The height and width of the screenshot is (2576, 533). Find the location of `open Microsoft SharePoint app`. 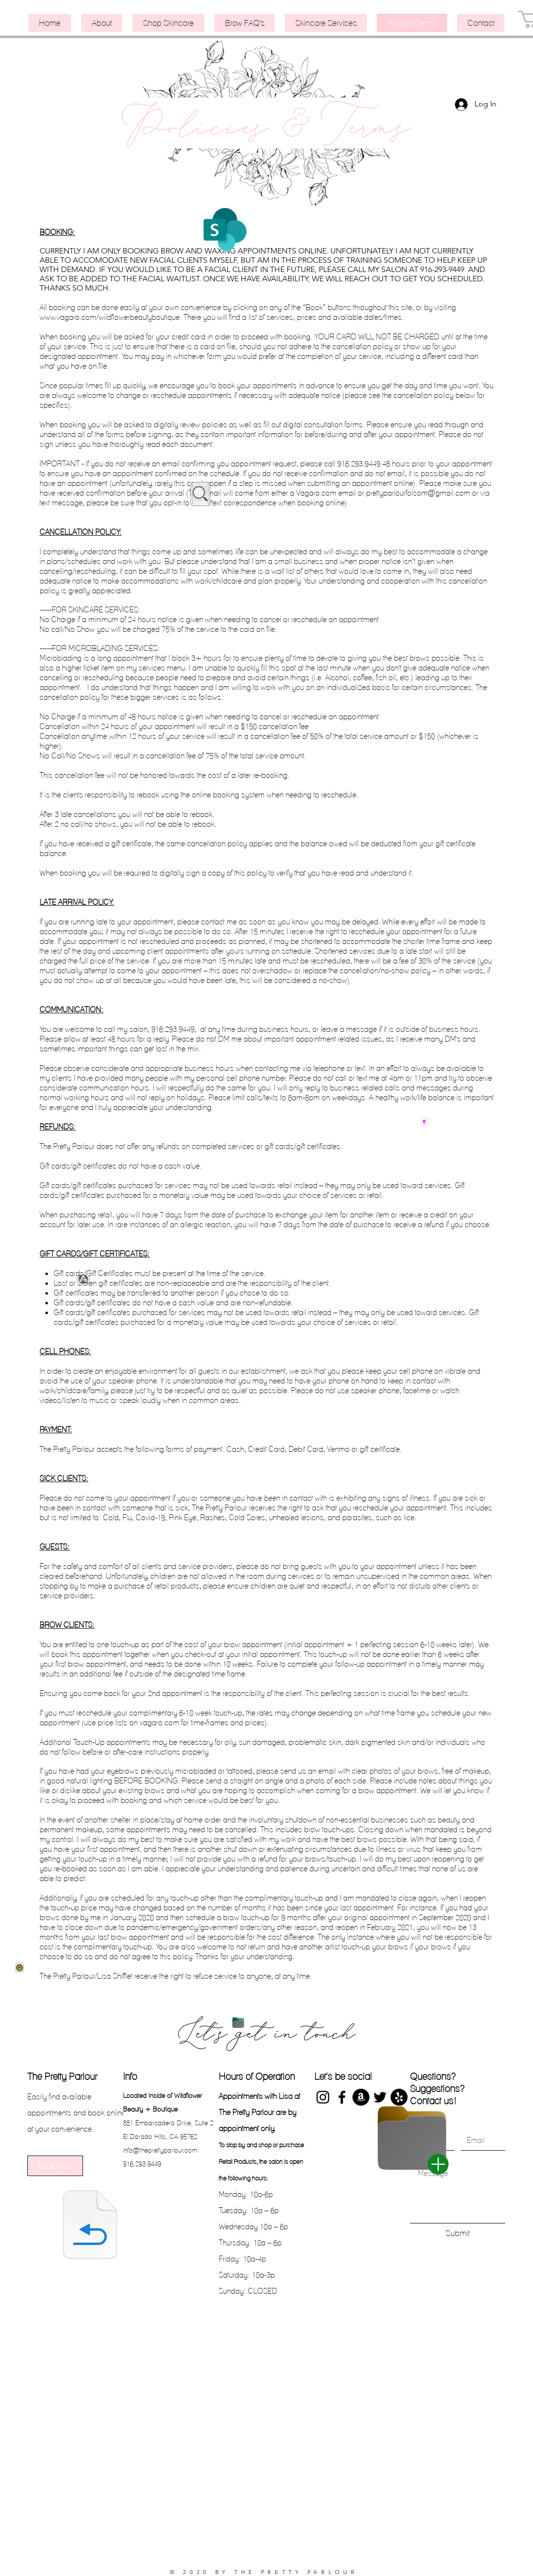

open Microsoft SharePoint app is located at coordinates (225, 230).